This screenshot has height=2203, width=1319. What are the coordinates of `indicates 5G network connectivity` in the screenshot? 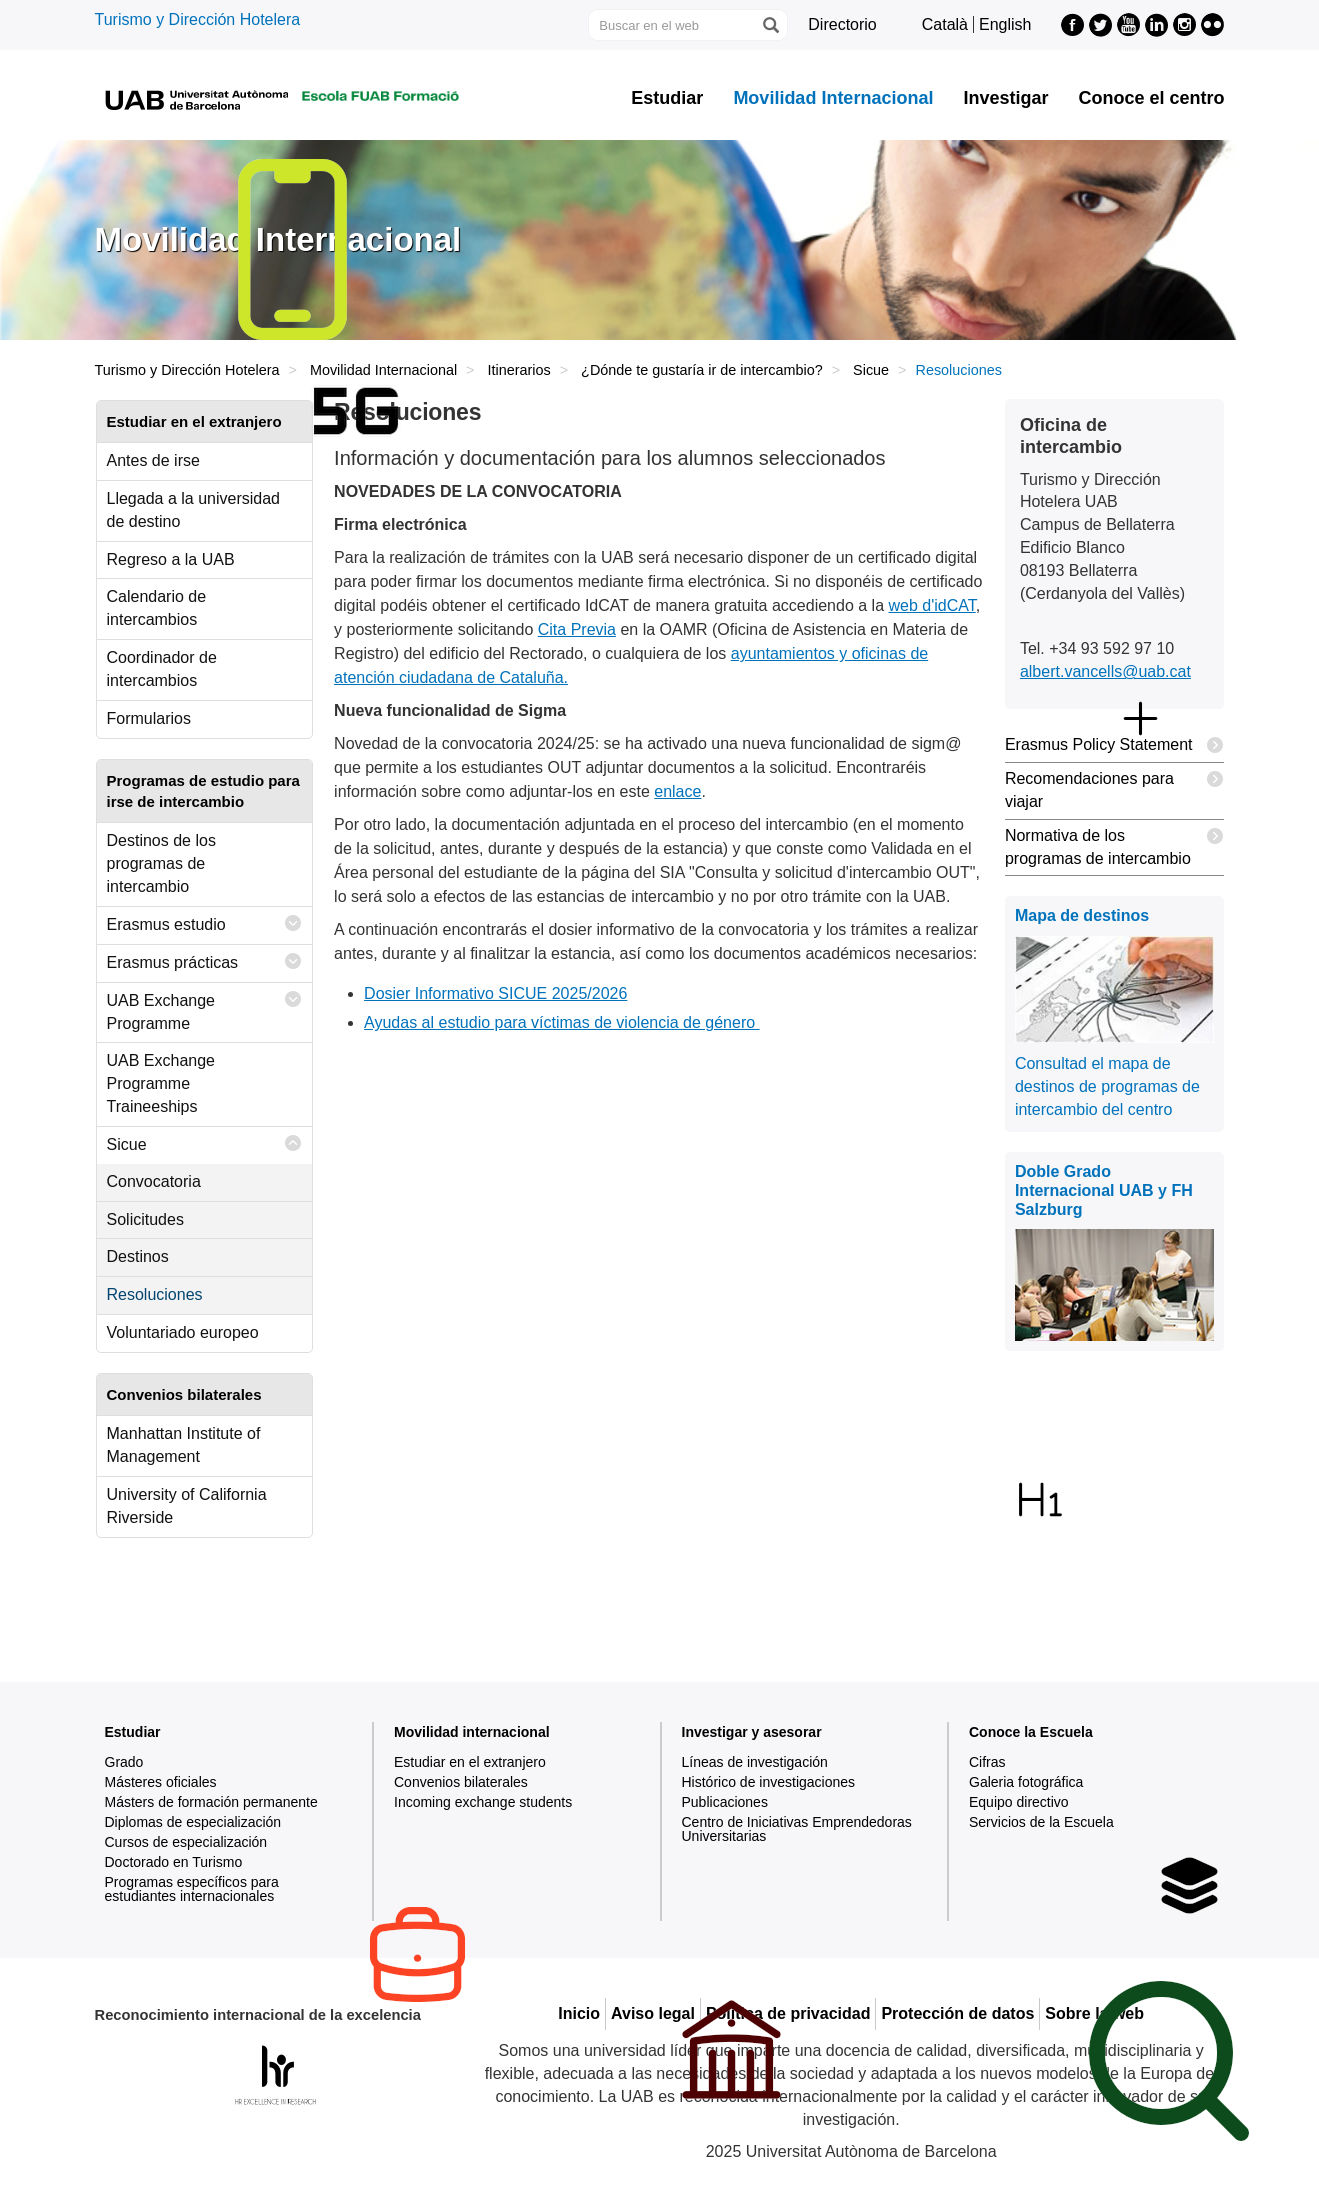 It's located at (356, 411).